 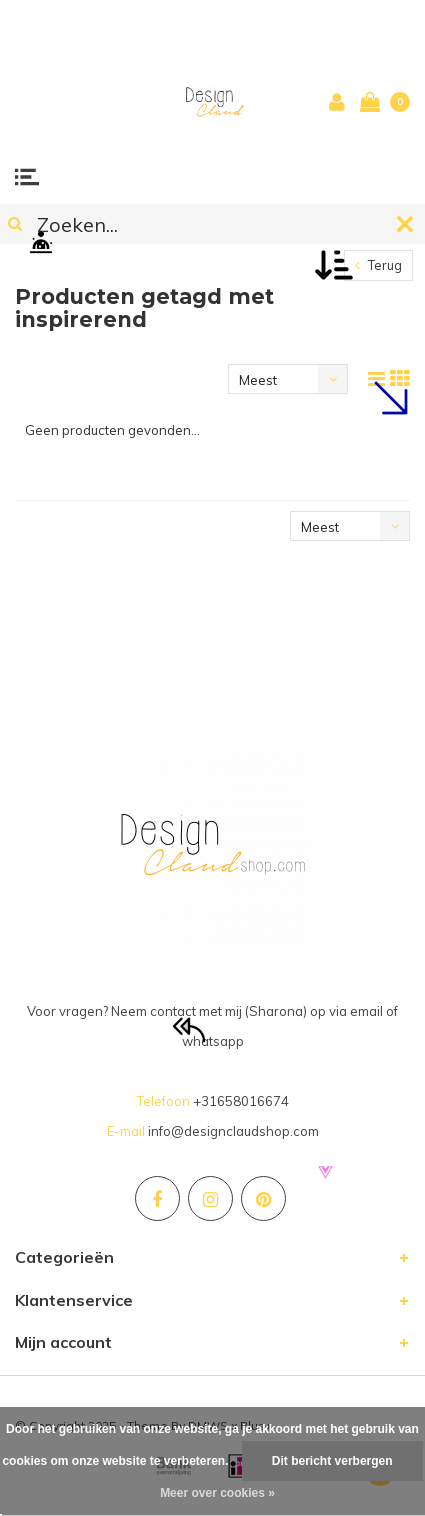 I want to click on navigate to the next item diagonally, so click(x=391, y=398).